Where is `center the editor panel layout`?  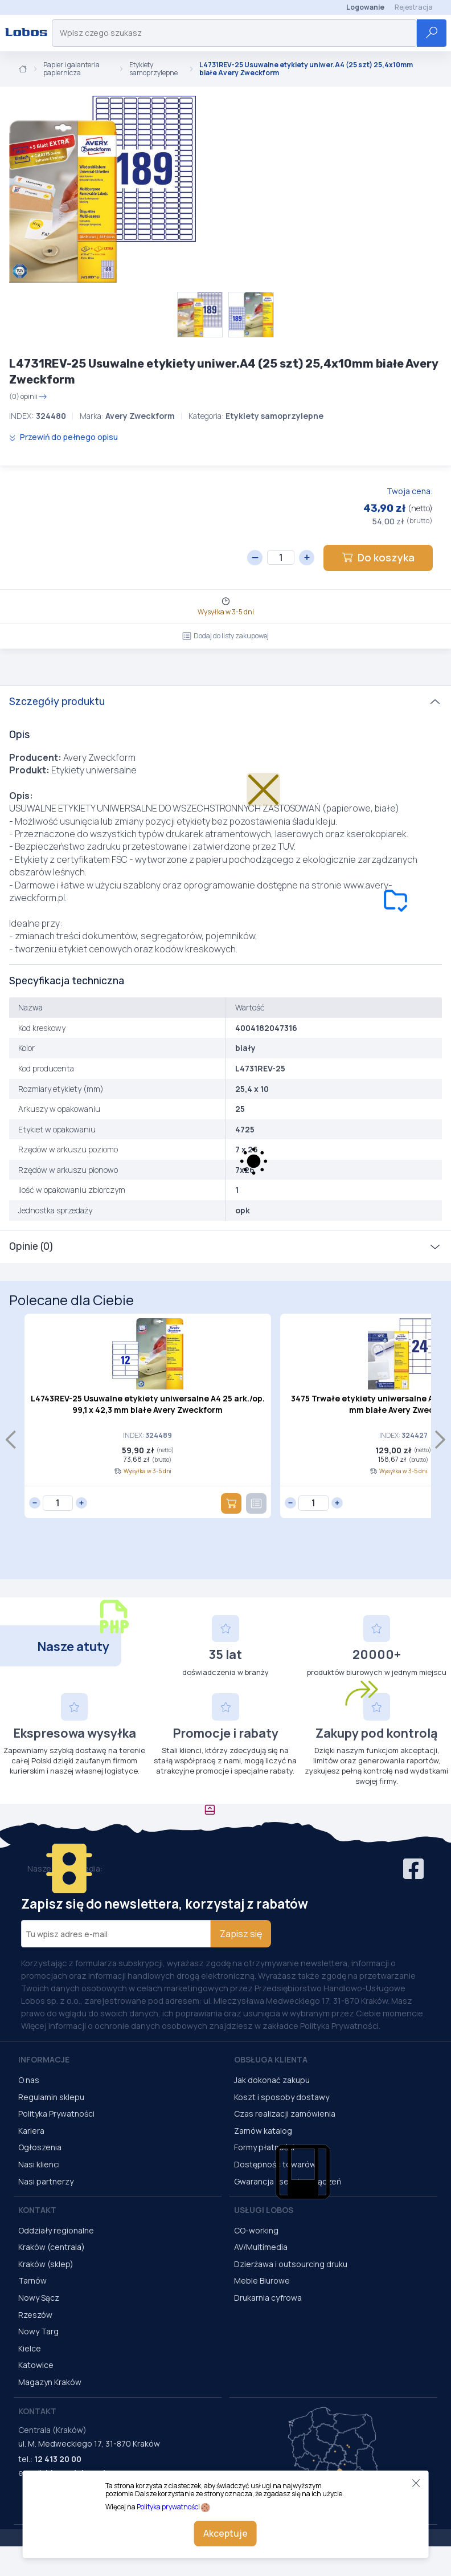
center the editor panel layout is located at coordinates (303, 2172).